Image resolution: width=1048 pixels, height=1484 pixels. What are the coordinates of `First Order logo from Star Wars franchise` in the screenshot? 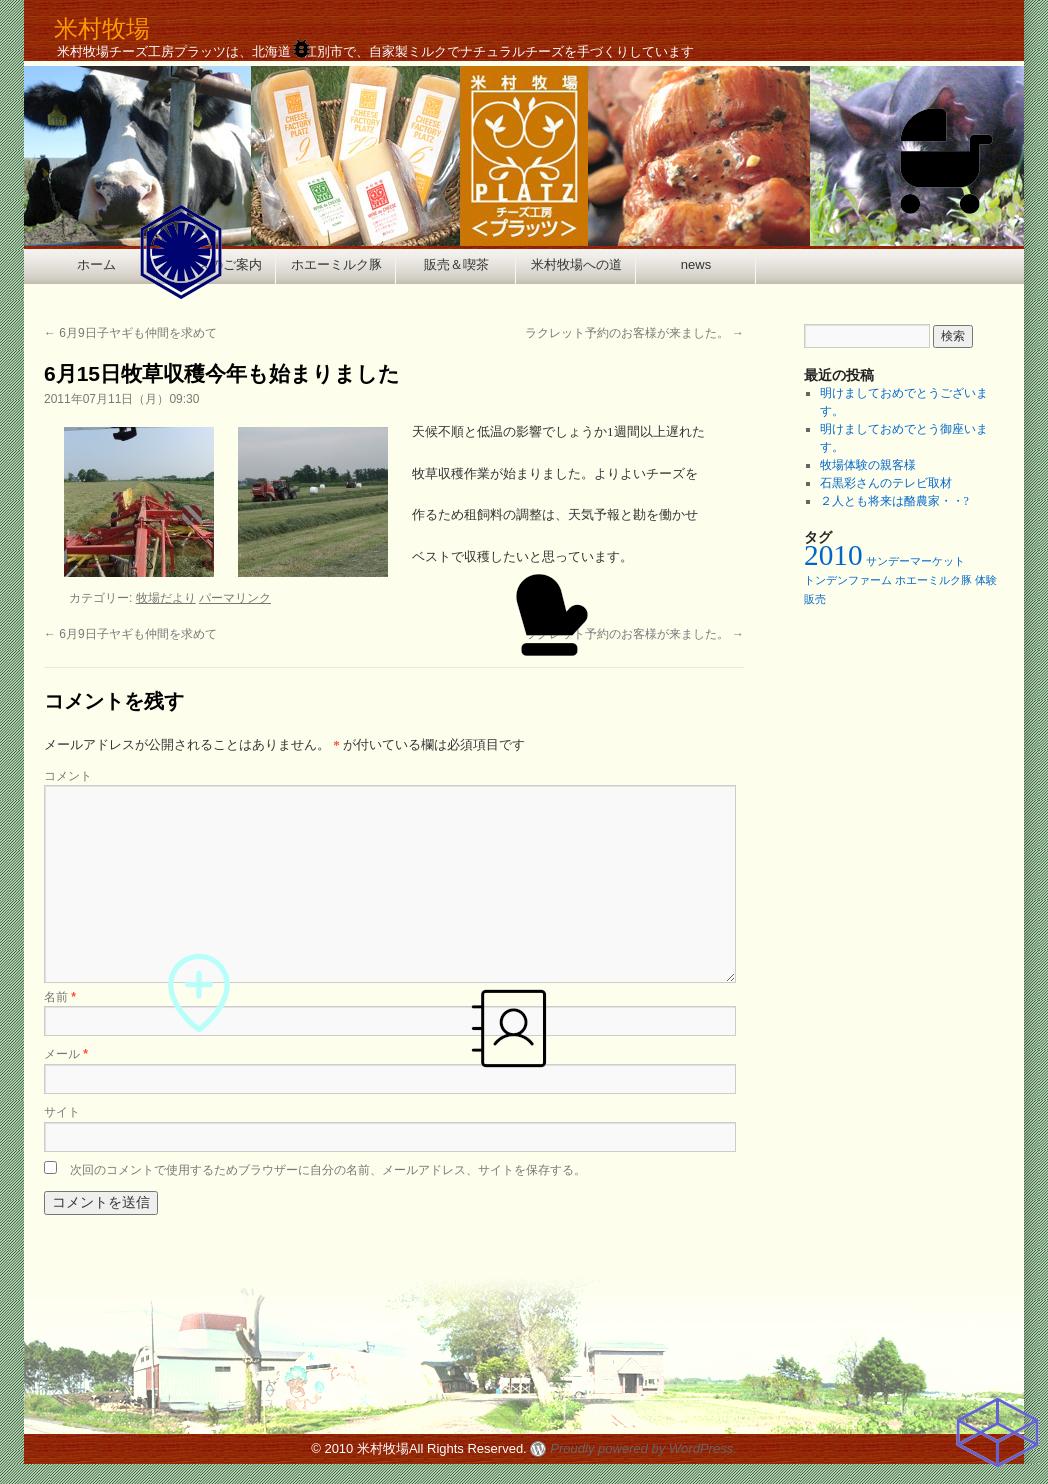 It's located at (181, 252).